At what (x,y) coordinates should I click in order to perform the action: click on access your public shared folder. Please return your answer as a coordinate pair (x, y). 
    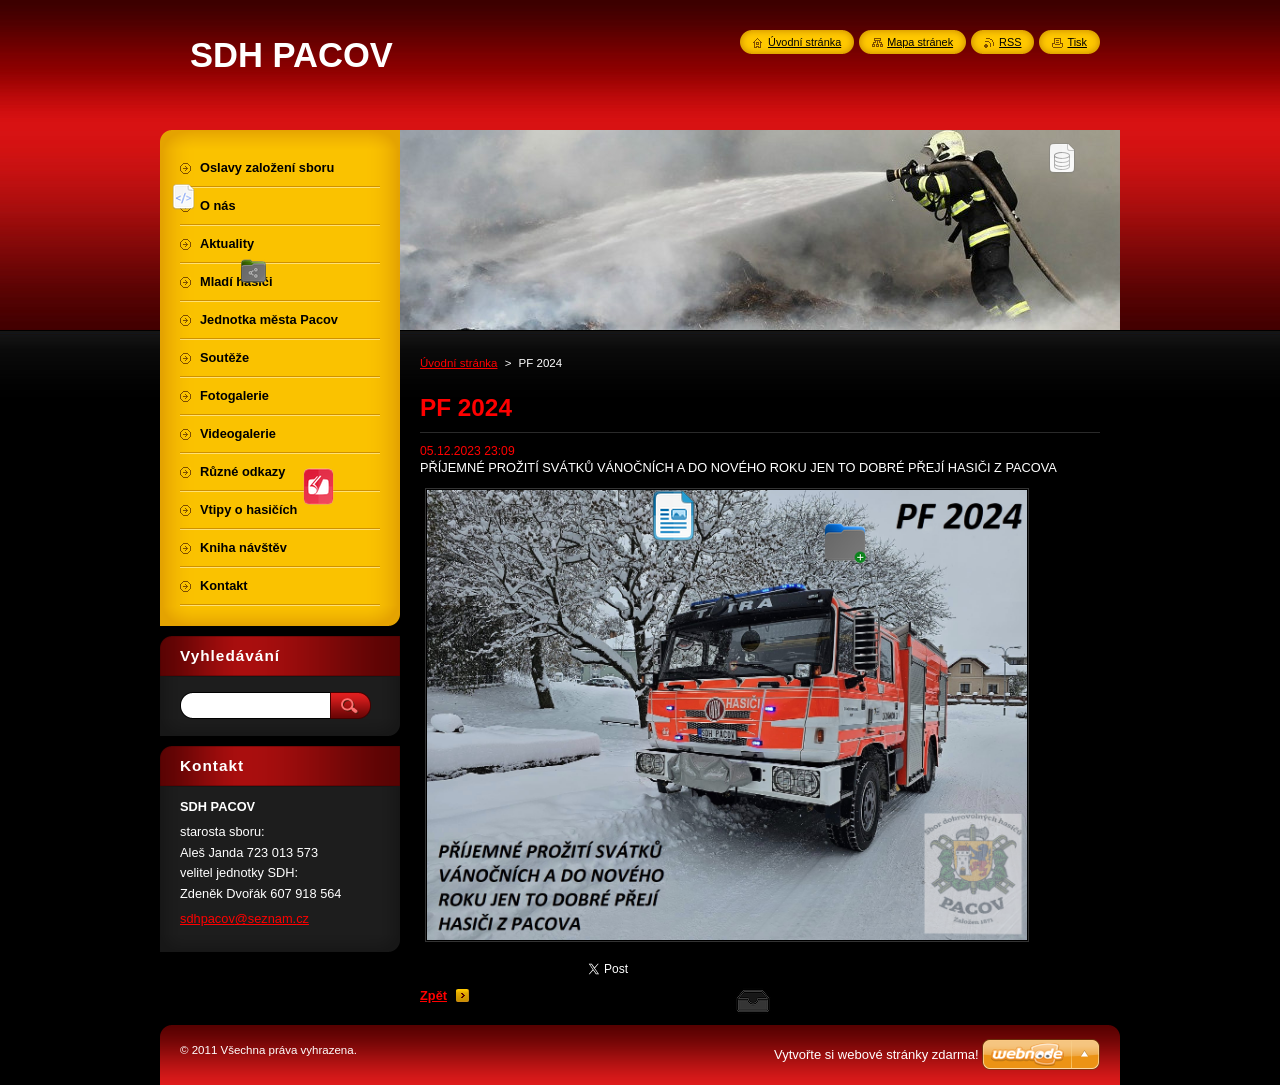
    Looking at the image, I should click on (253, 270).